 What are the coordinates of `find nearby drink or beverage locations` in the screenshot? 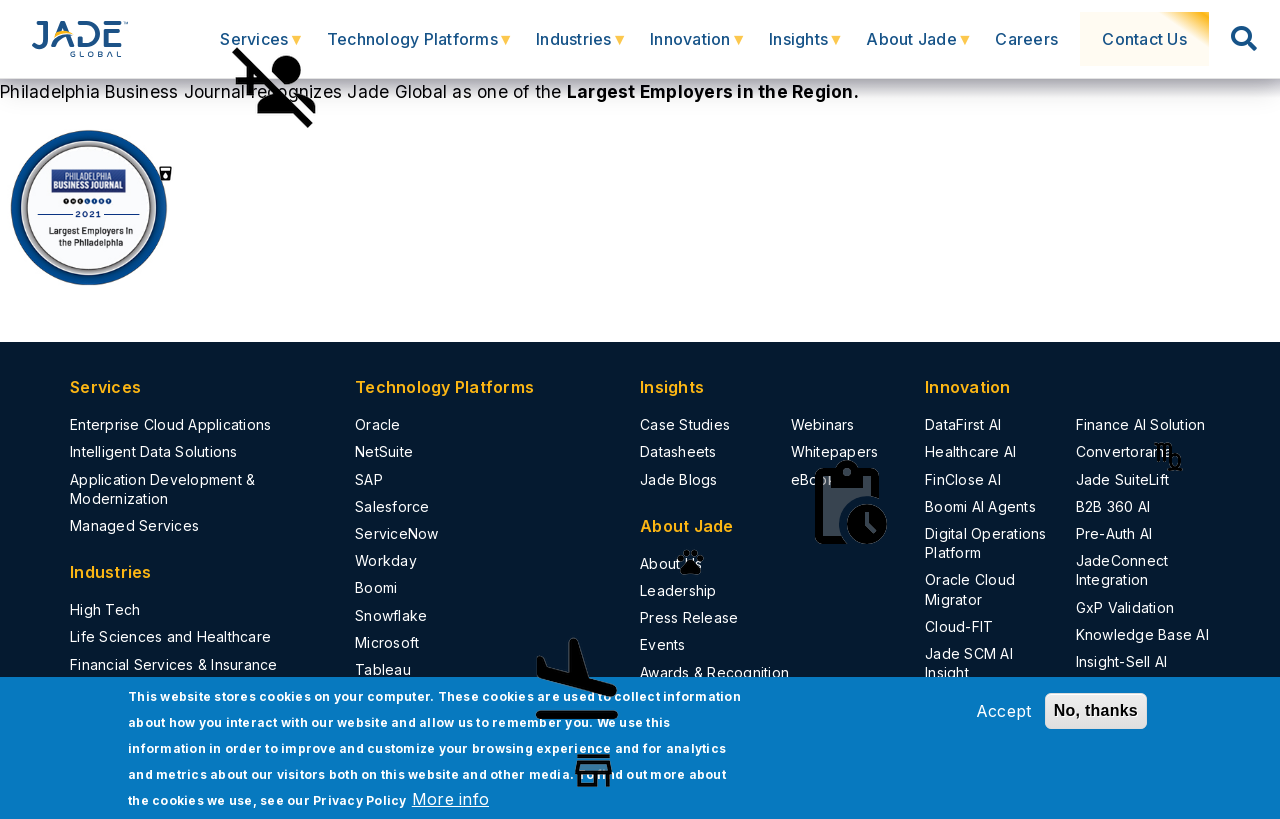 It's located at (165, 173).